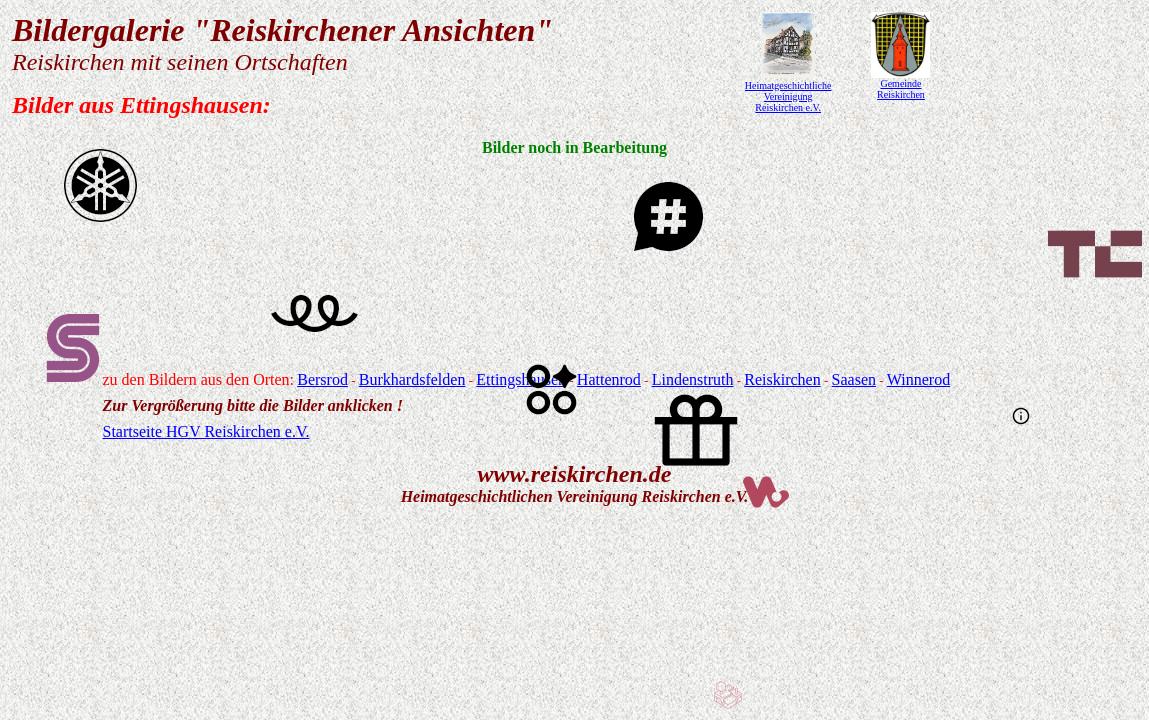 The height and width of the screenshot is (720, 1149). I want to click on sega brand logo, so click(73, 348).